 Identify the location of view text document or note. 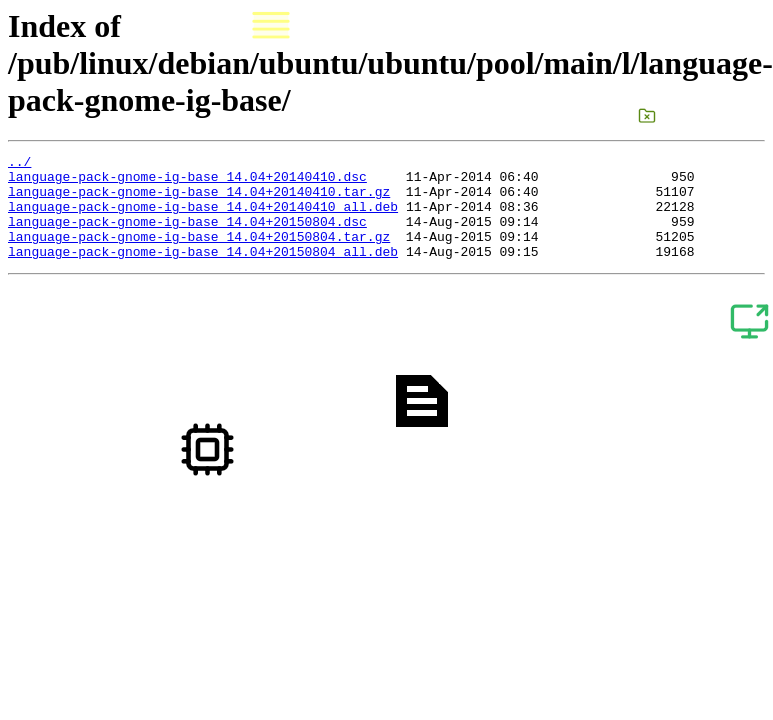
(422, 401).